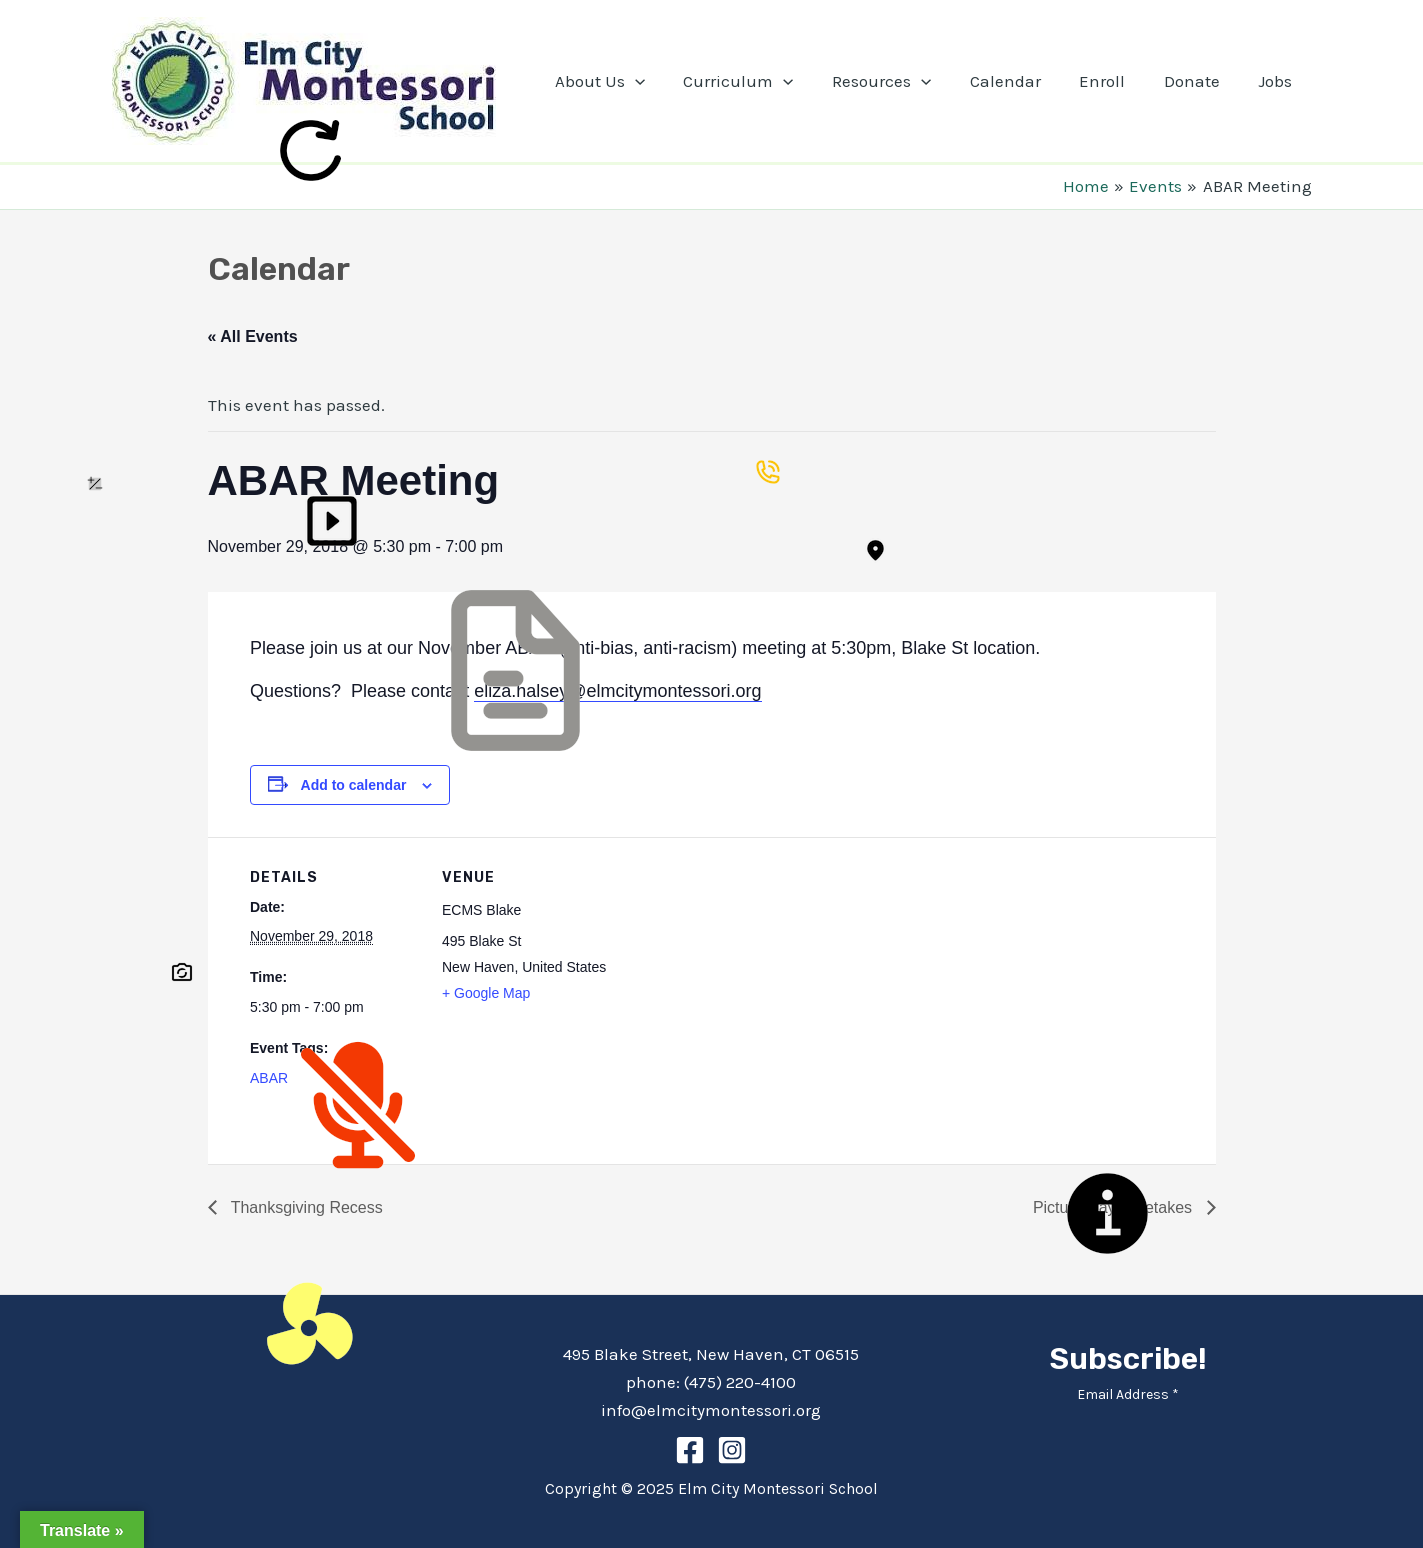 Image resolution: width=1423 pixels, height=1548 pixels. What do you see at coordinates (875, 550) in the screenshot?
I see `view or set a location on the map` at bounding box center [875, 550].